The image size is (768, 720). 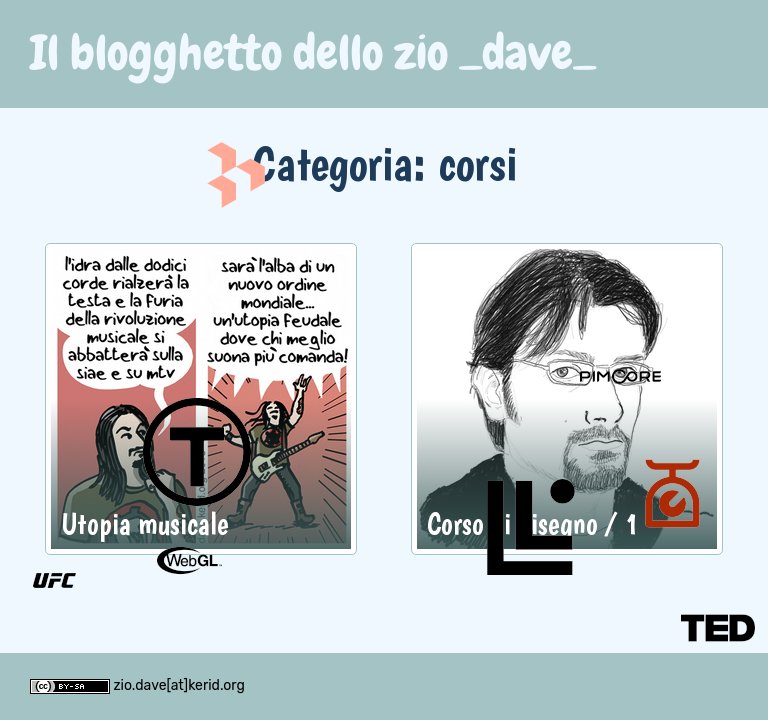 What do you see at coordinates (620, 376) in the screenshot?
I see `pimcore platform logo` at bounding box center [620, 376].